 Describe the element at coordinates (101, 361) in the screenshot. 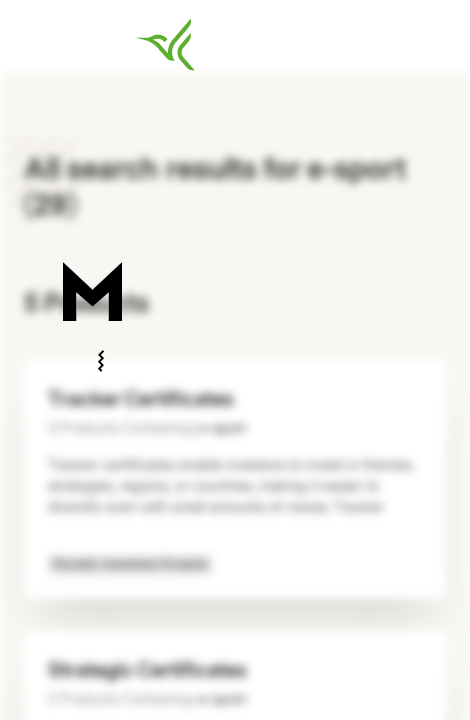

I see `common workflow language logo` at that location.